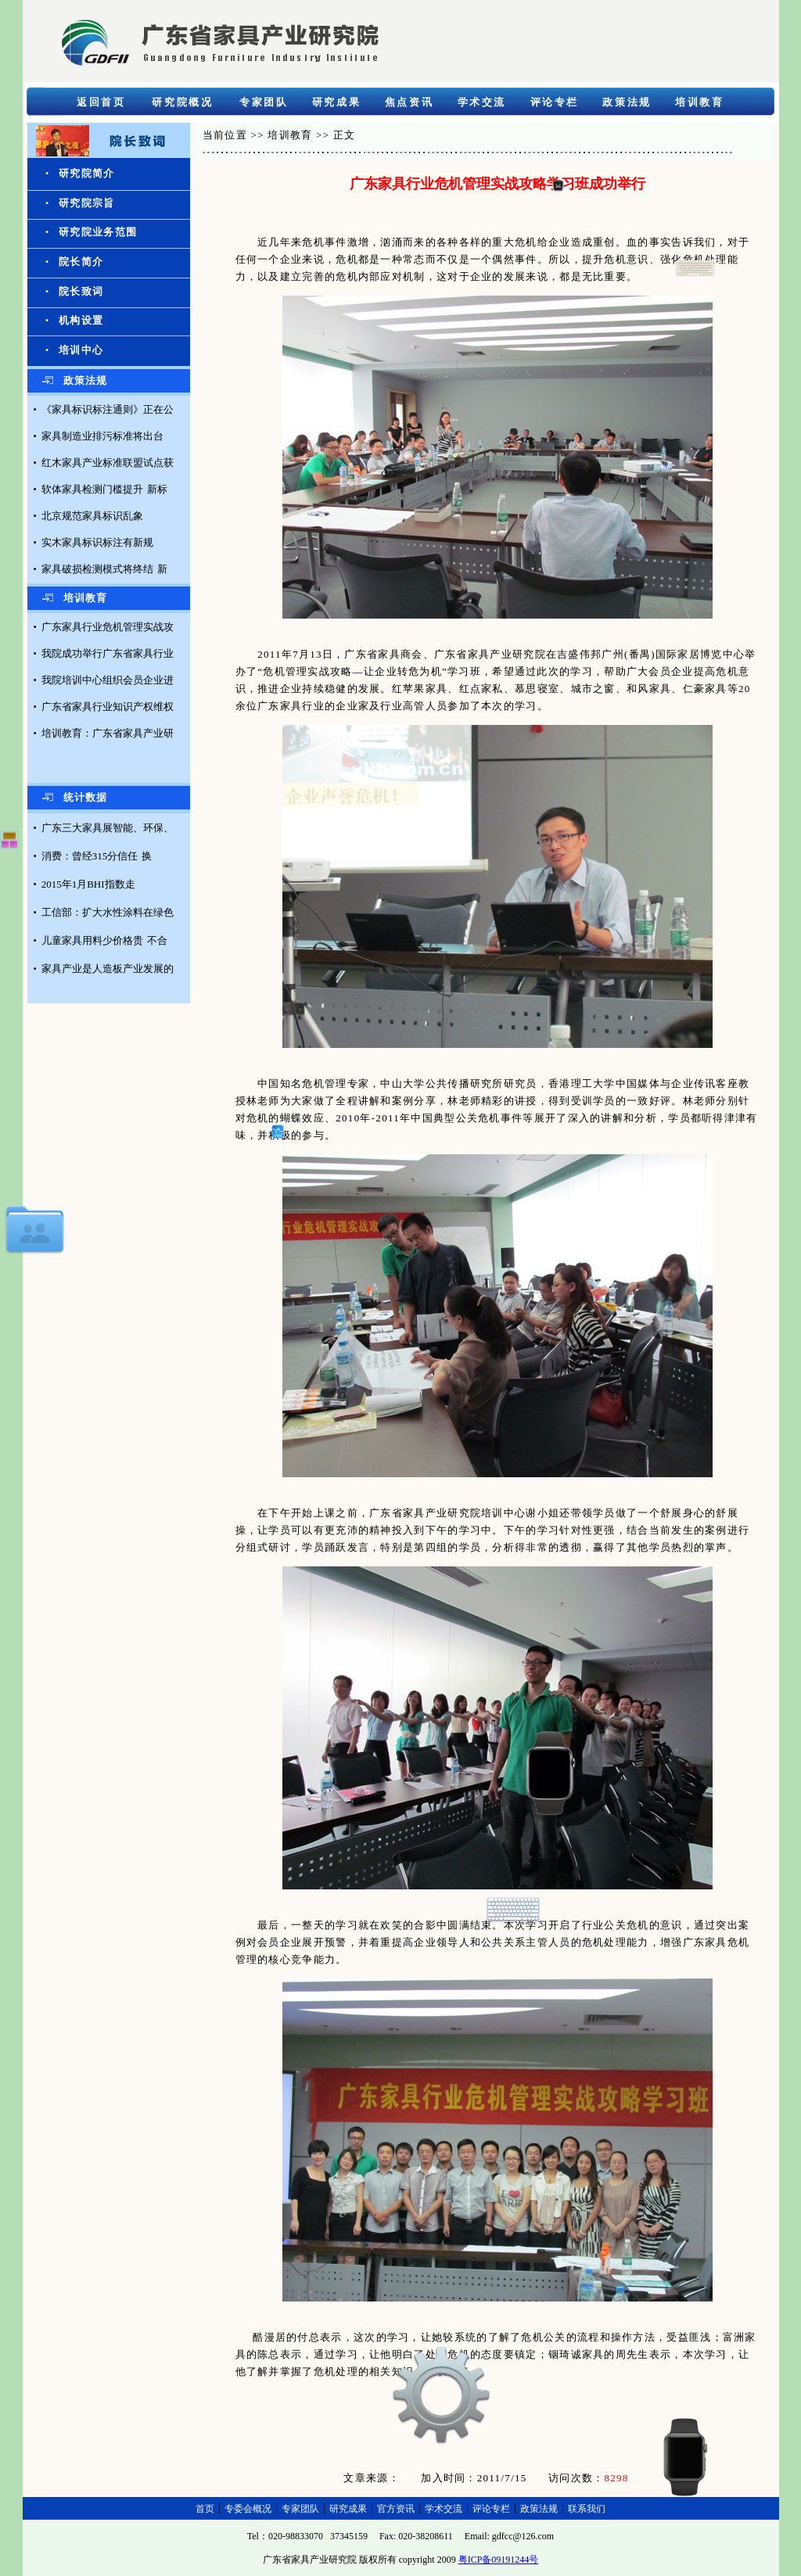 This screenshot has height=2576, width=801. What do you see at coordinates (9, 840) in the screenshot?
I see `select all items in the current view` at bounding box center [9, 840].